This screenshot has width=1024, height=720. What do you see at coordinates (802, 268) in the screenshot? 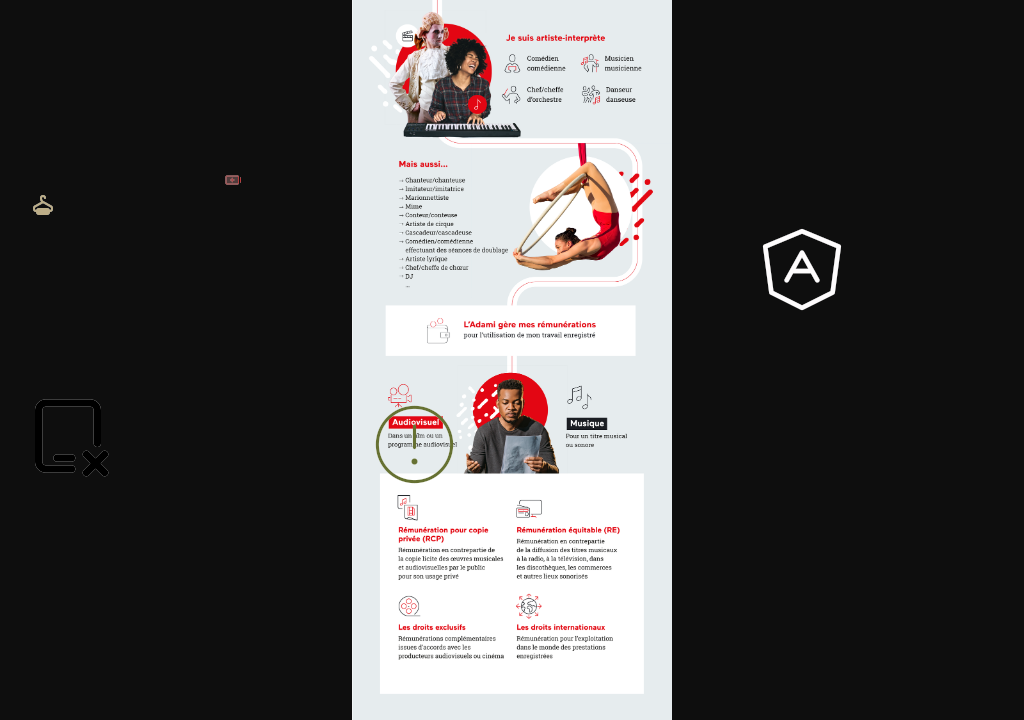
I see `Angular framework logo` at bounding box center [802, 268].